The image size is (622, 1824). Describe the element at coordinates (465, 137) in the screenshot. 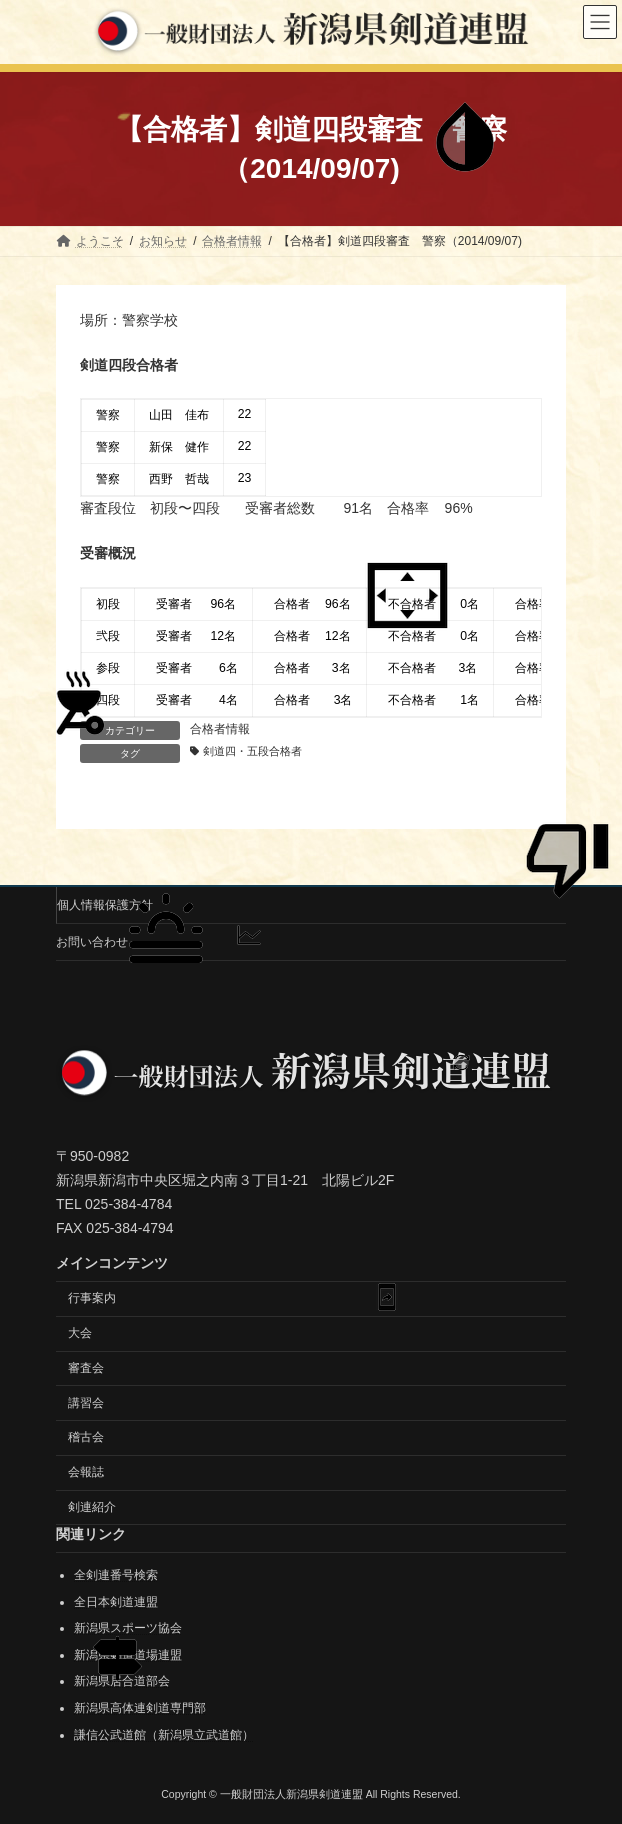

I see `toggle color inversion or dark mode` at that location.